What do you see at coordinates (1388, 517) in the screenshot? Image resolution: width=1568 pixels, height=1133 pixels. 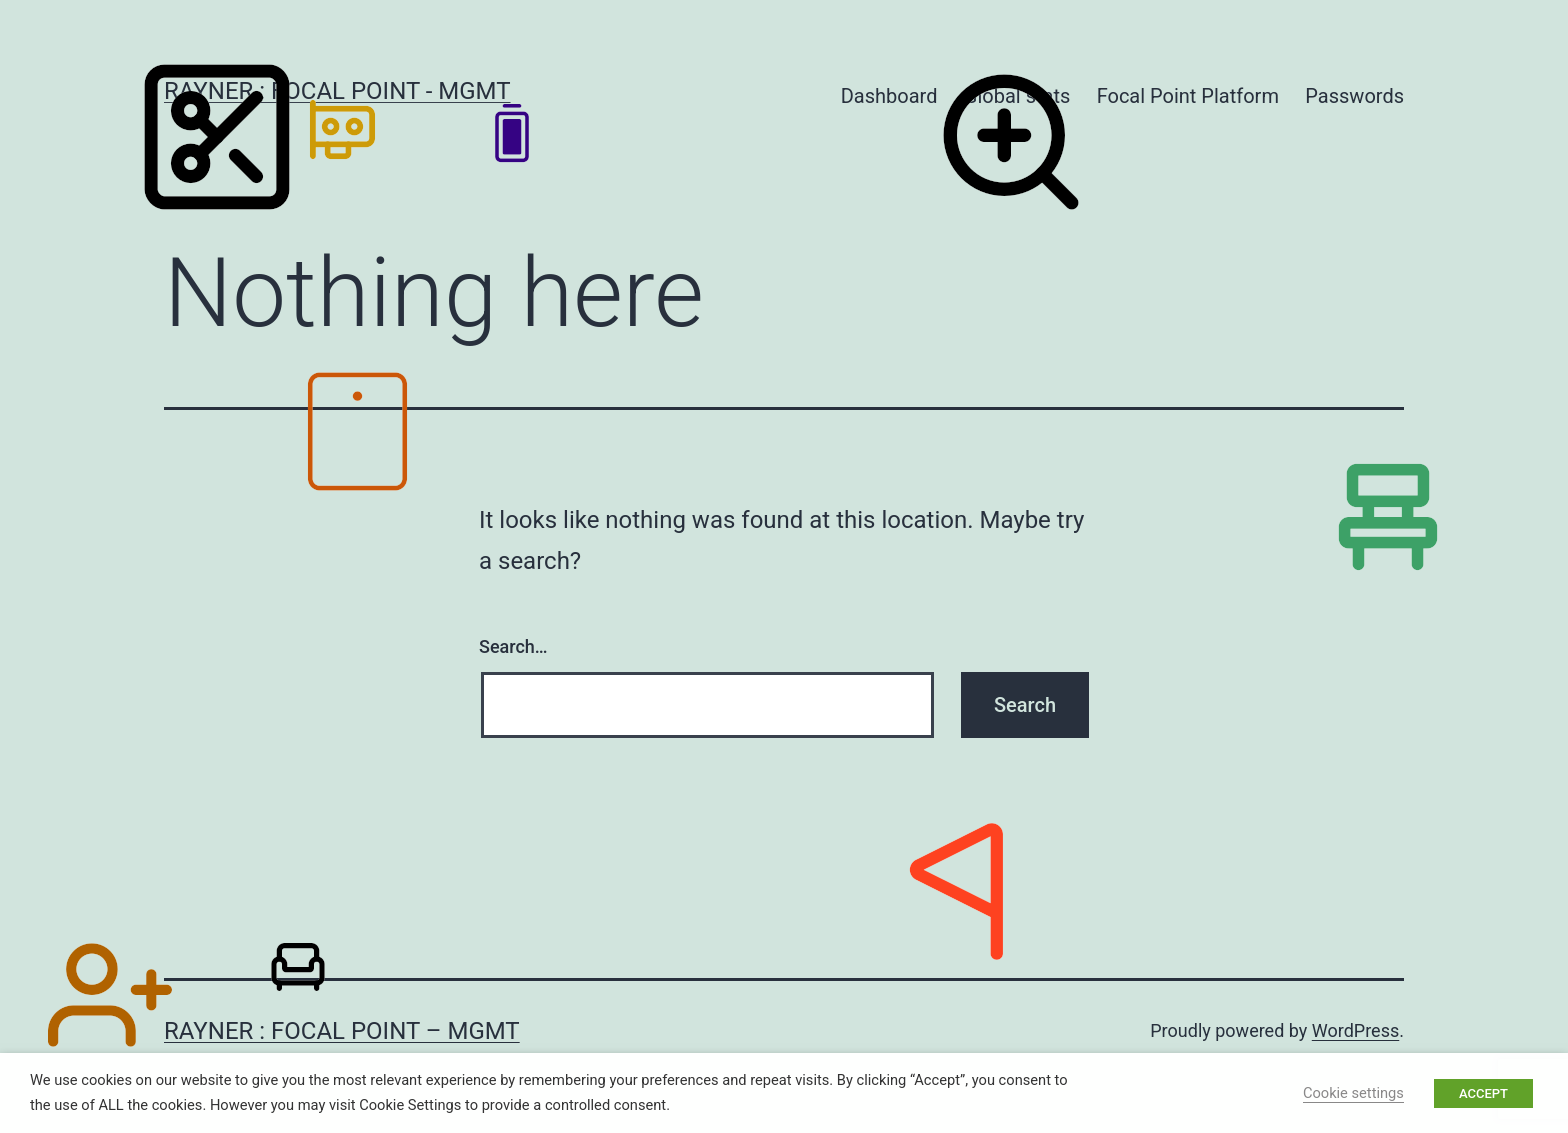 I see `browse furniture or seating options` at bounding box center [1388, 517].